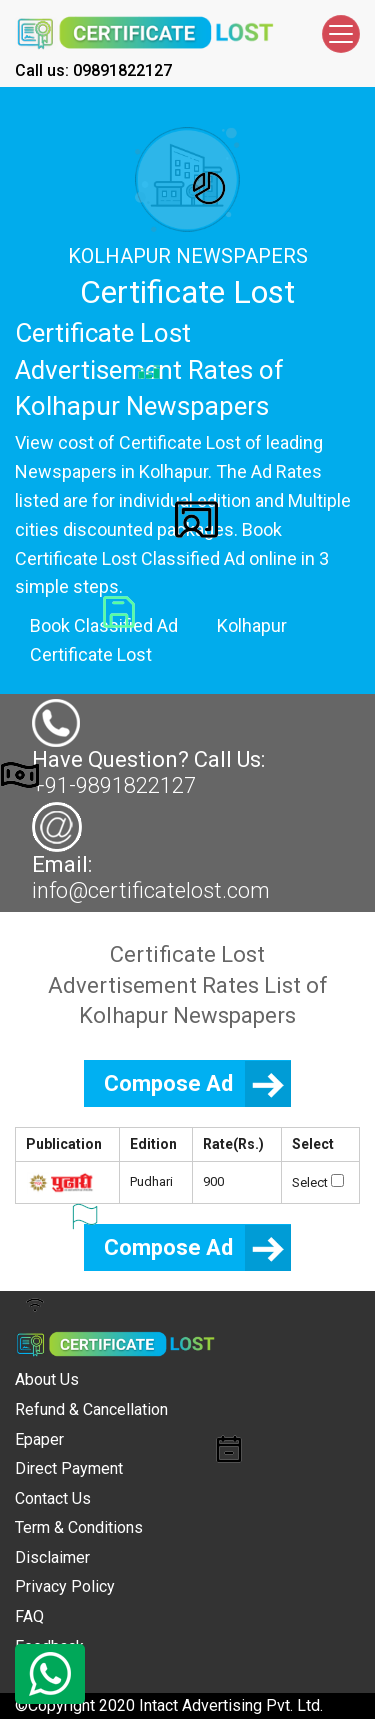 This screenshot has height=1719, width=375. I want to click on adjust audio equalizer settings, so click(149, 372).